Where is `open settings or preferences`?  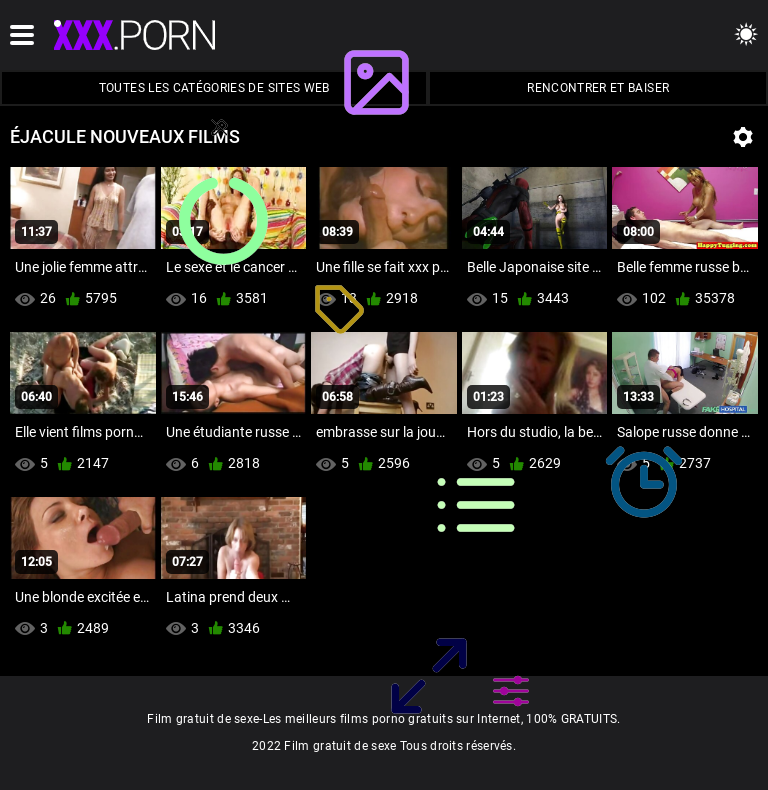
open settings or preferences is located at coordinates (511, 691).